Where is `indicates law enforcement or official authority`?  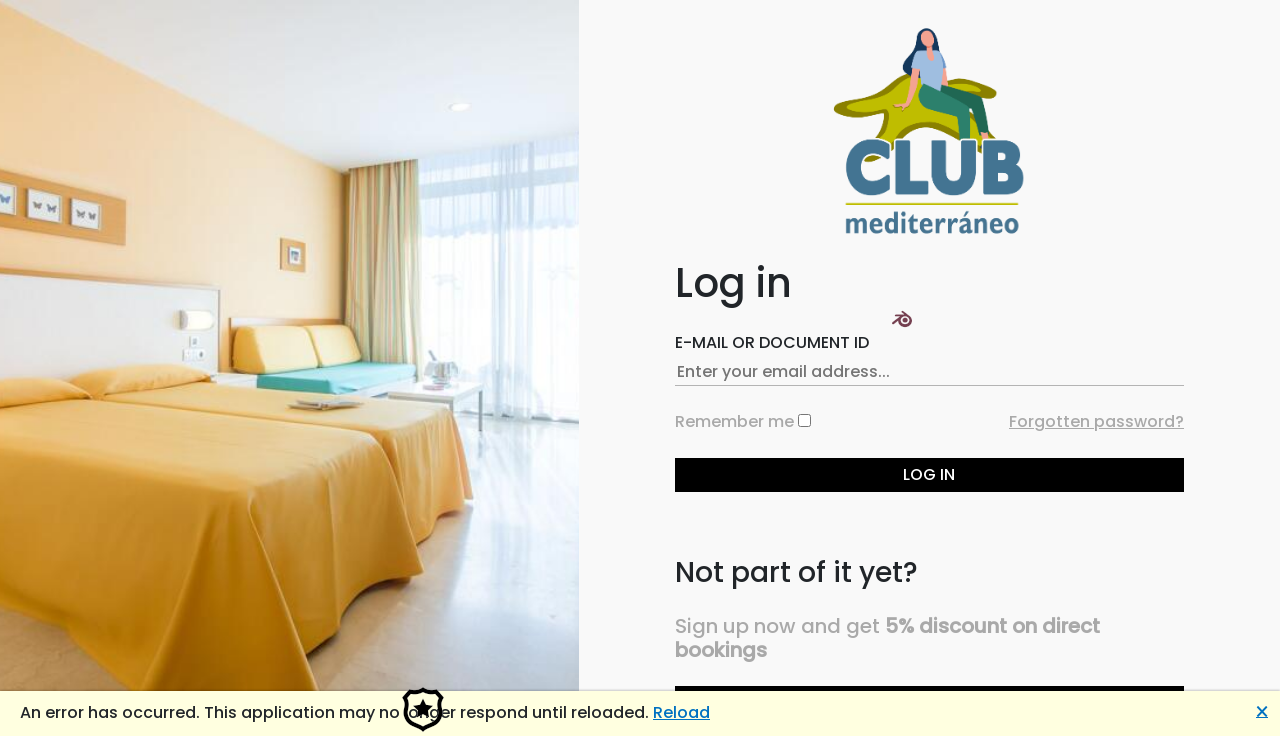 indicates law enforcement or official authority is located at coordinates (423, 709).